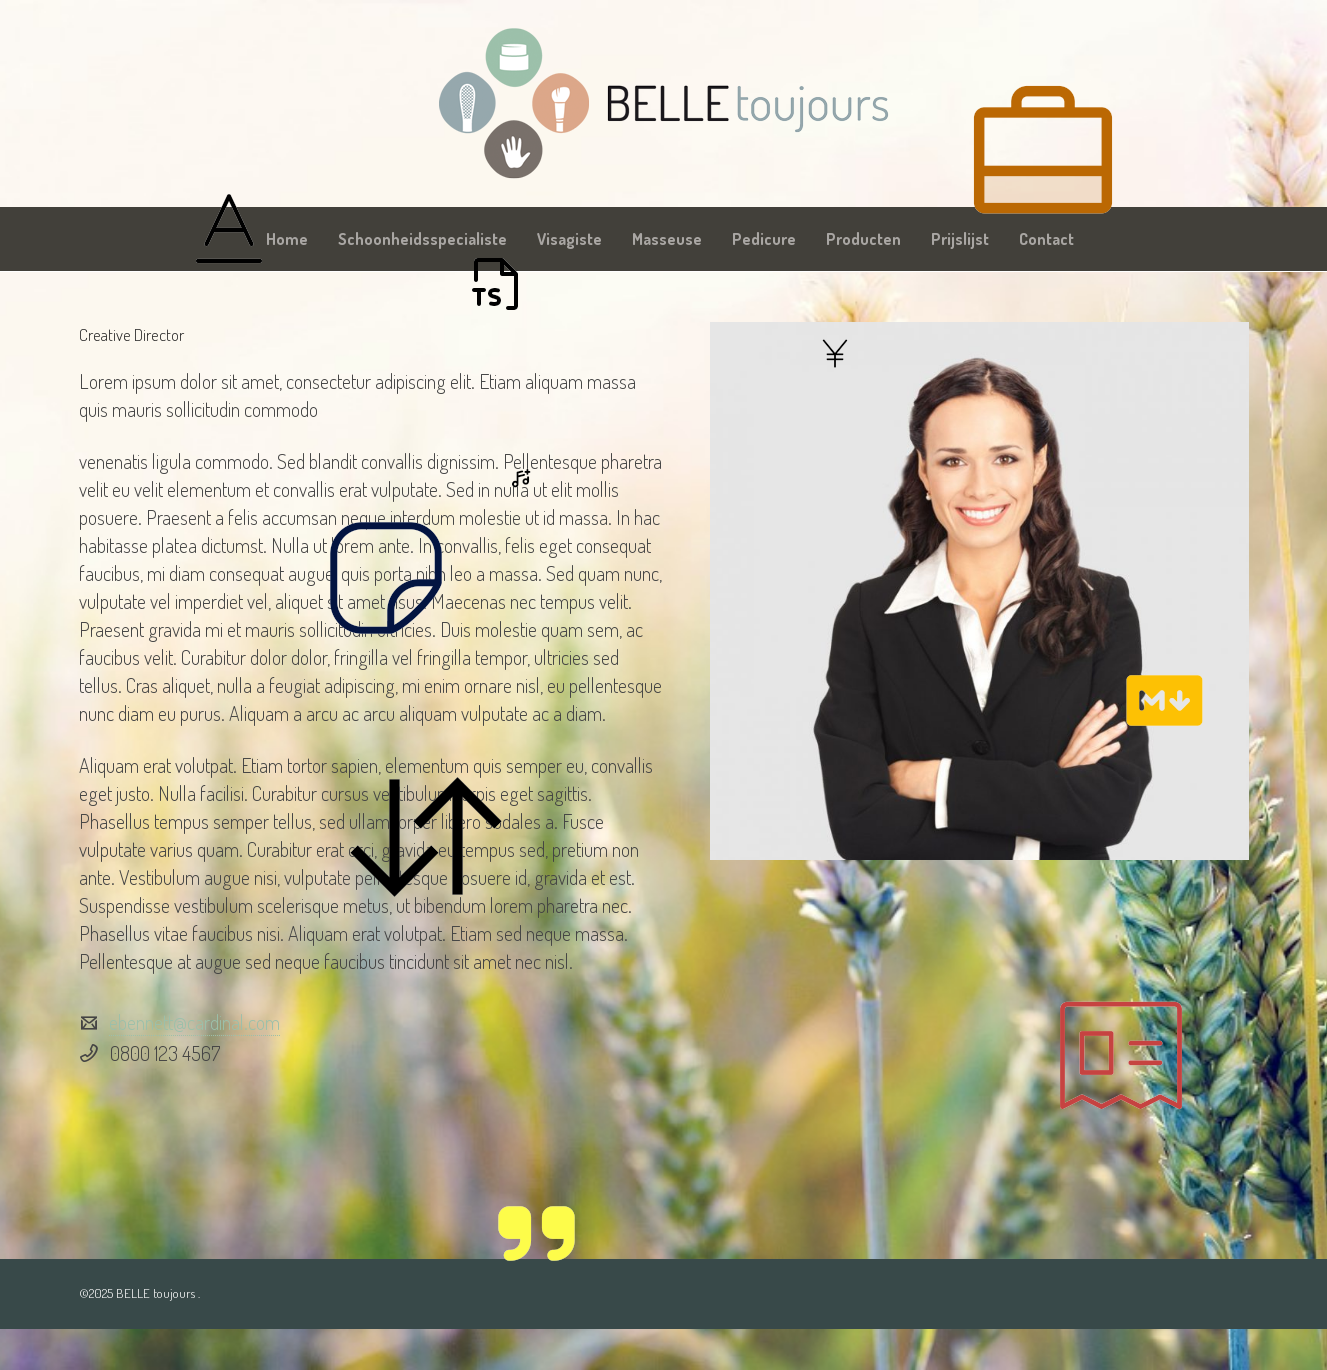 The image size is (1327, 1370). What do you see at coordinates (229, 230) in the screenshot?
I see `apply underline formatting to selected text` at bounding box center [229, 230].